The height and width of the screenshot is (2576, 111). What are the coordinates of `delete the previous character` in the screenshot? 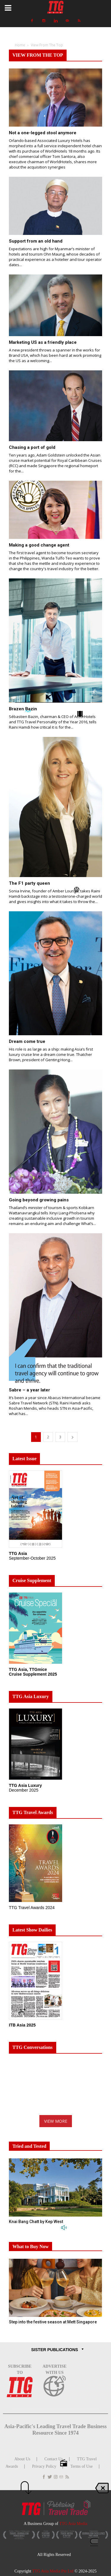 It's located at (102, 2488).